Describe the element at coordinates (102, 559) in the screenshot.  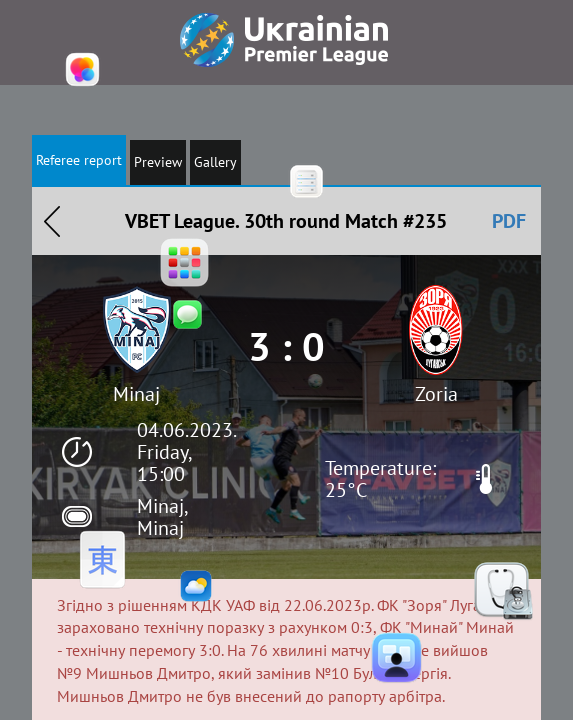
I see `launch the mahjongg tile matching game` at that location.